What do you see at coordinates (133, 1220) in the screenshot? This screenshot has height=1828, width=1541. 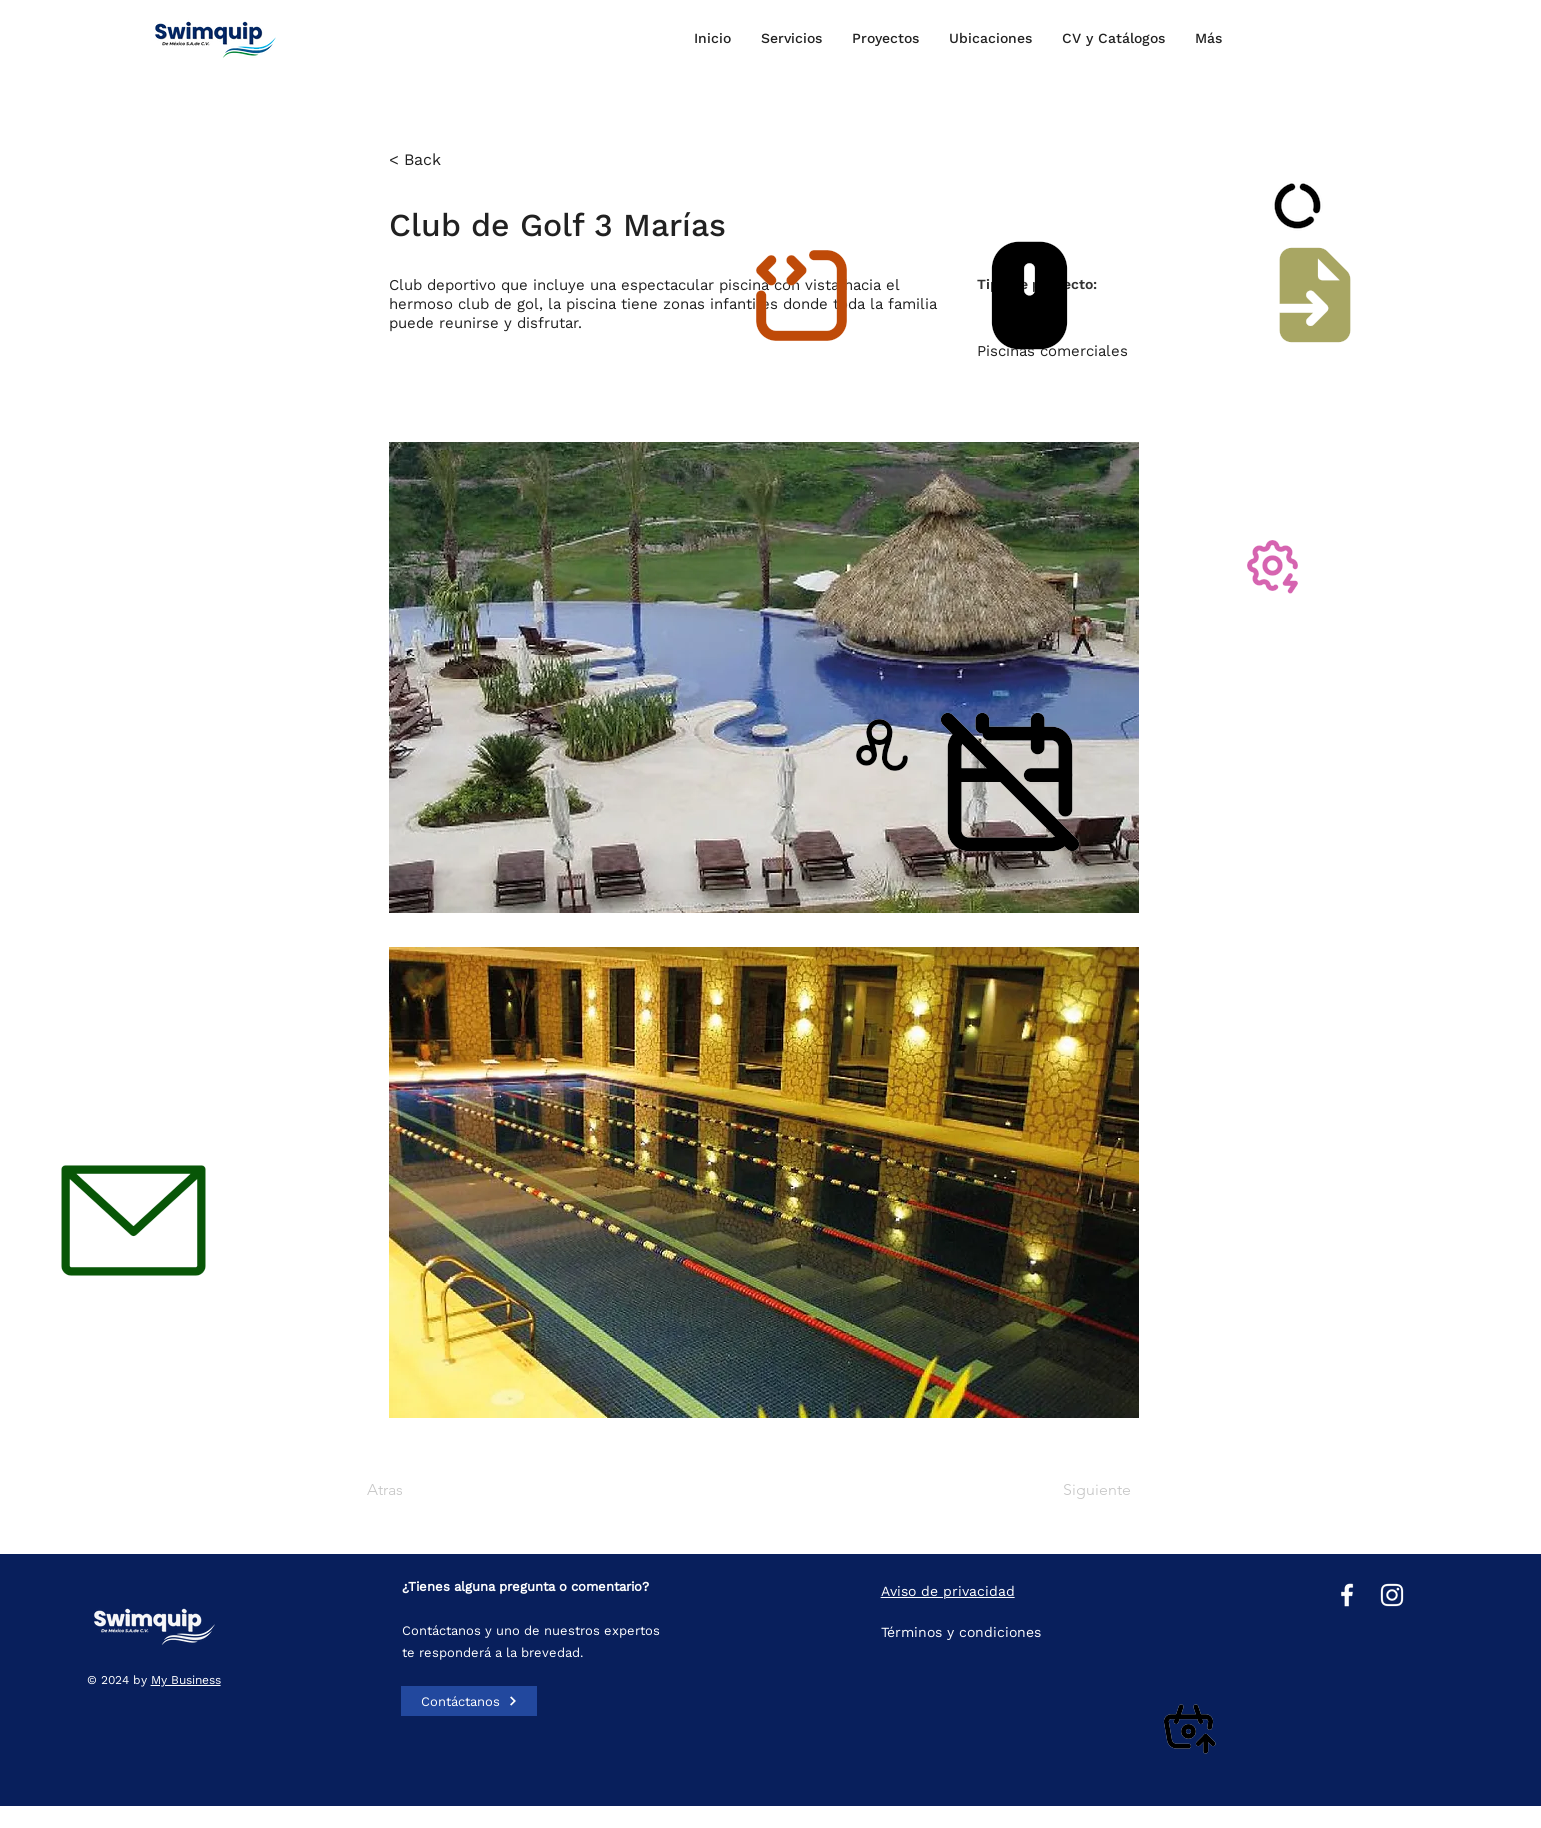 I see `open your email inbox` at bounding box center [133, 1220].